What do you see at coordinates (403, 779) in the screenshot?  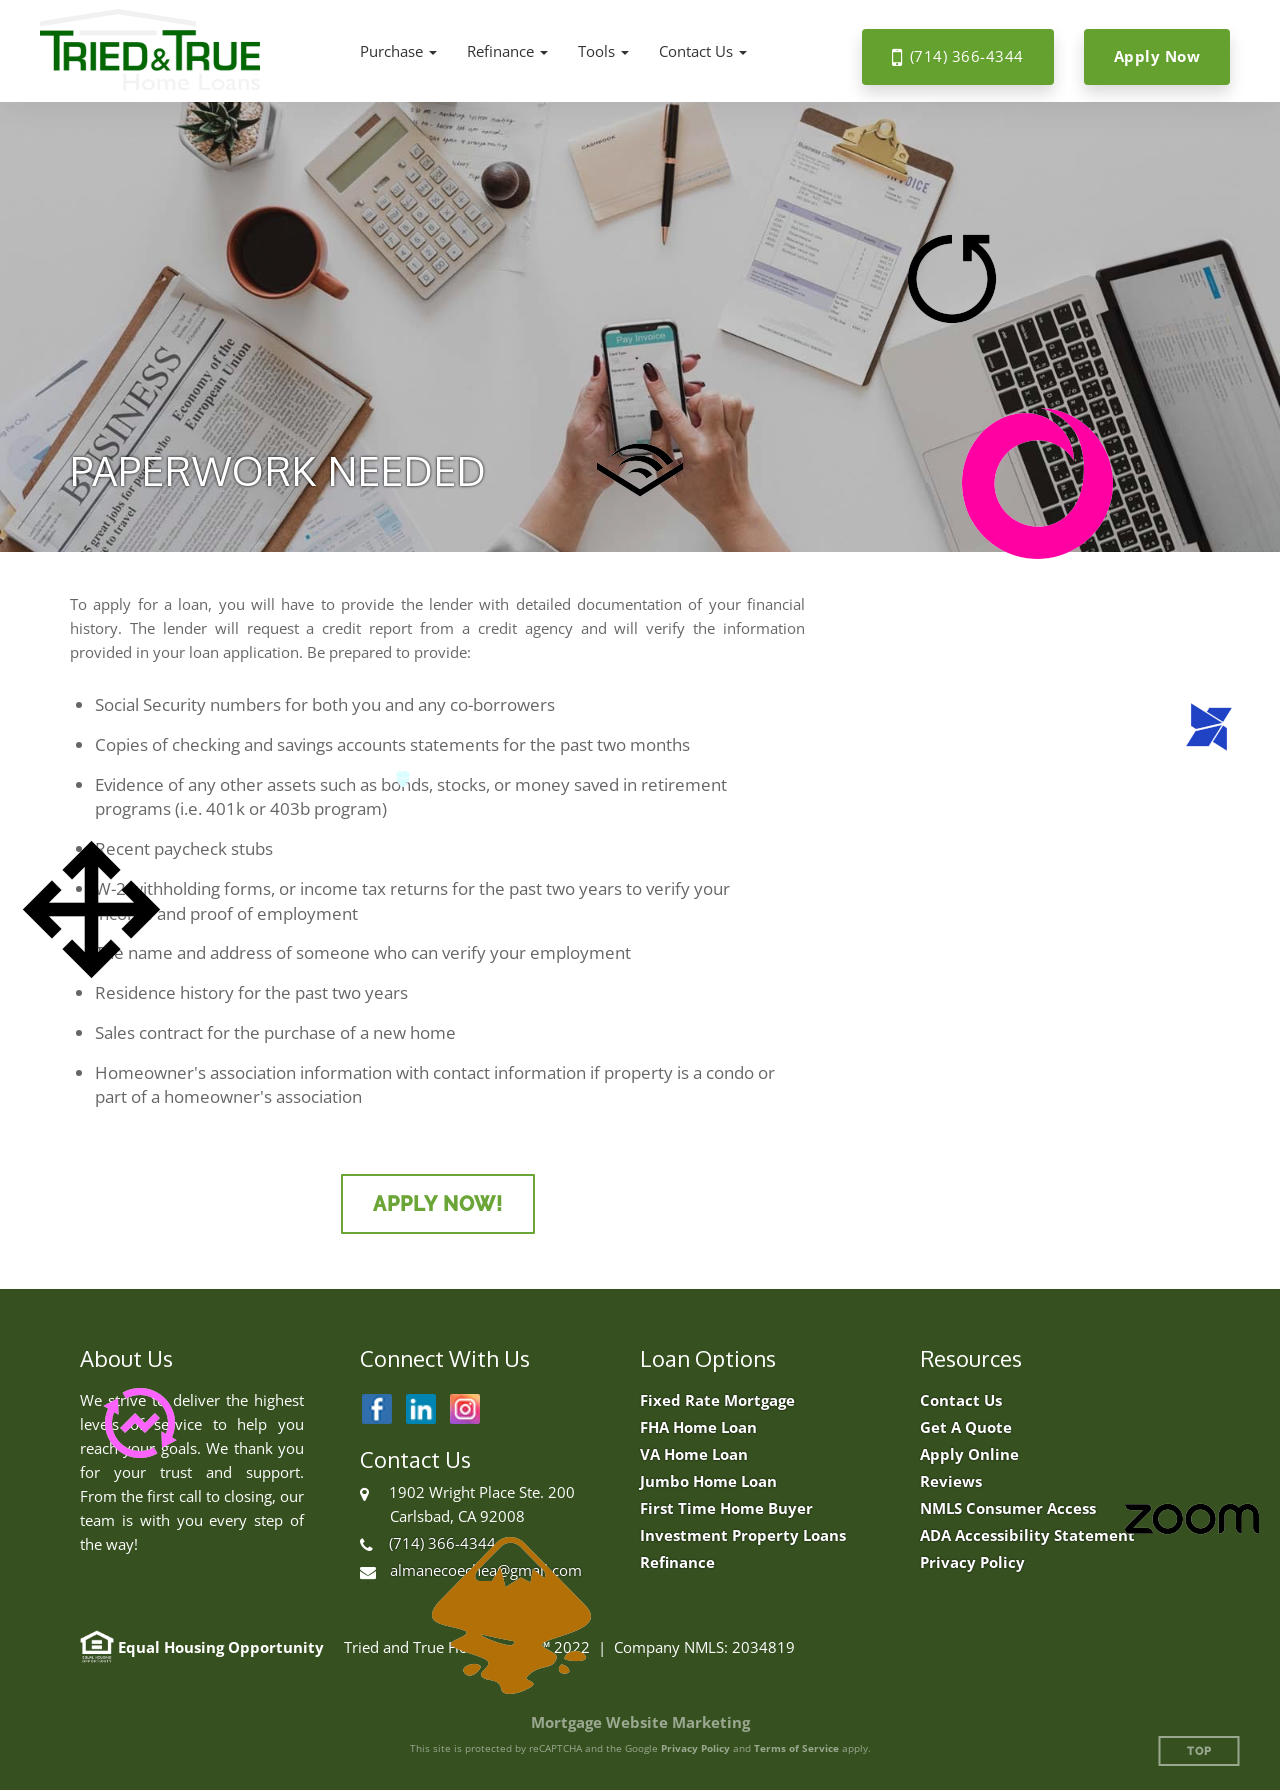 I see `primefaces framework logo` at bounding box center [403, 779].